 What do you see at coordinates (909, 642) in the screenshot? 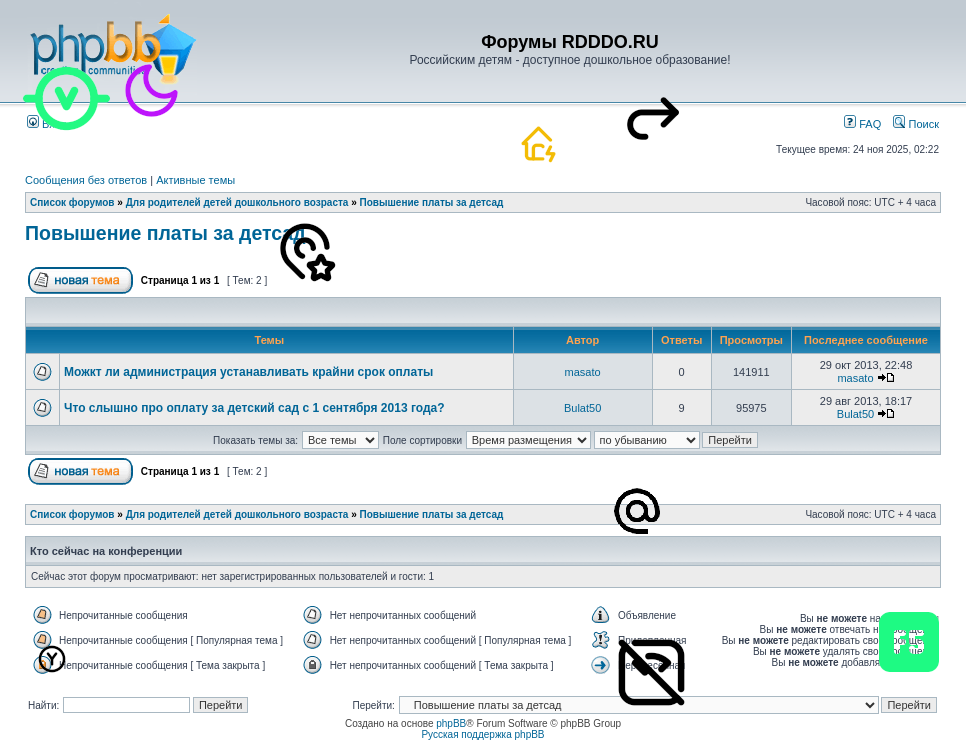
I see `press F5 to refresh the page` at bounding box center [909, 642].